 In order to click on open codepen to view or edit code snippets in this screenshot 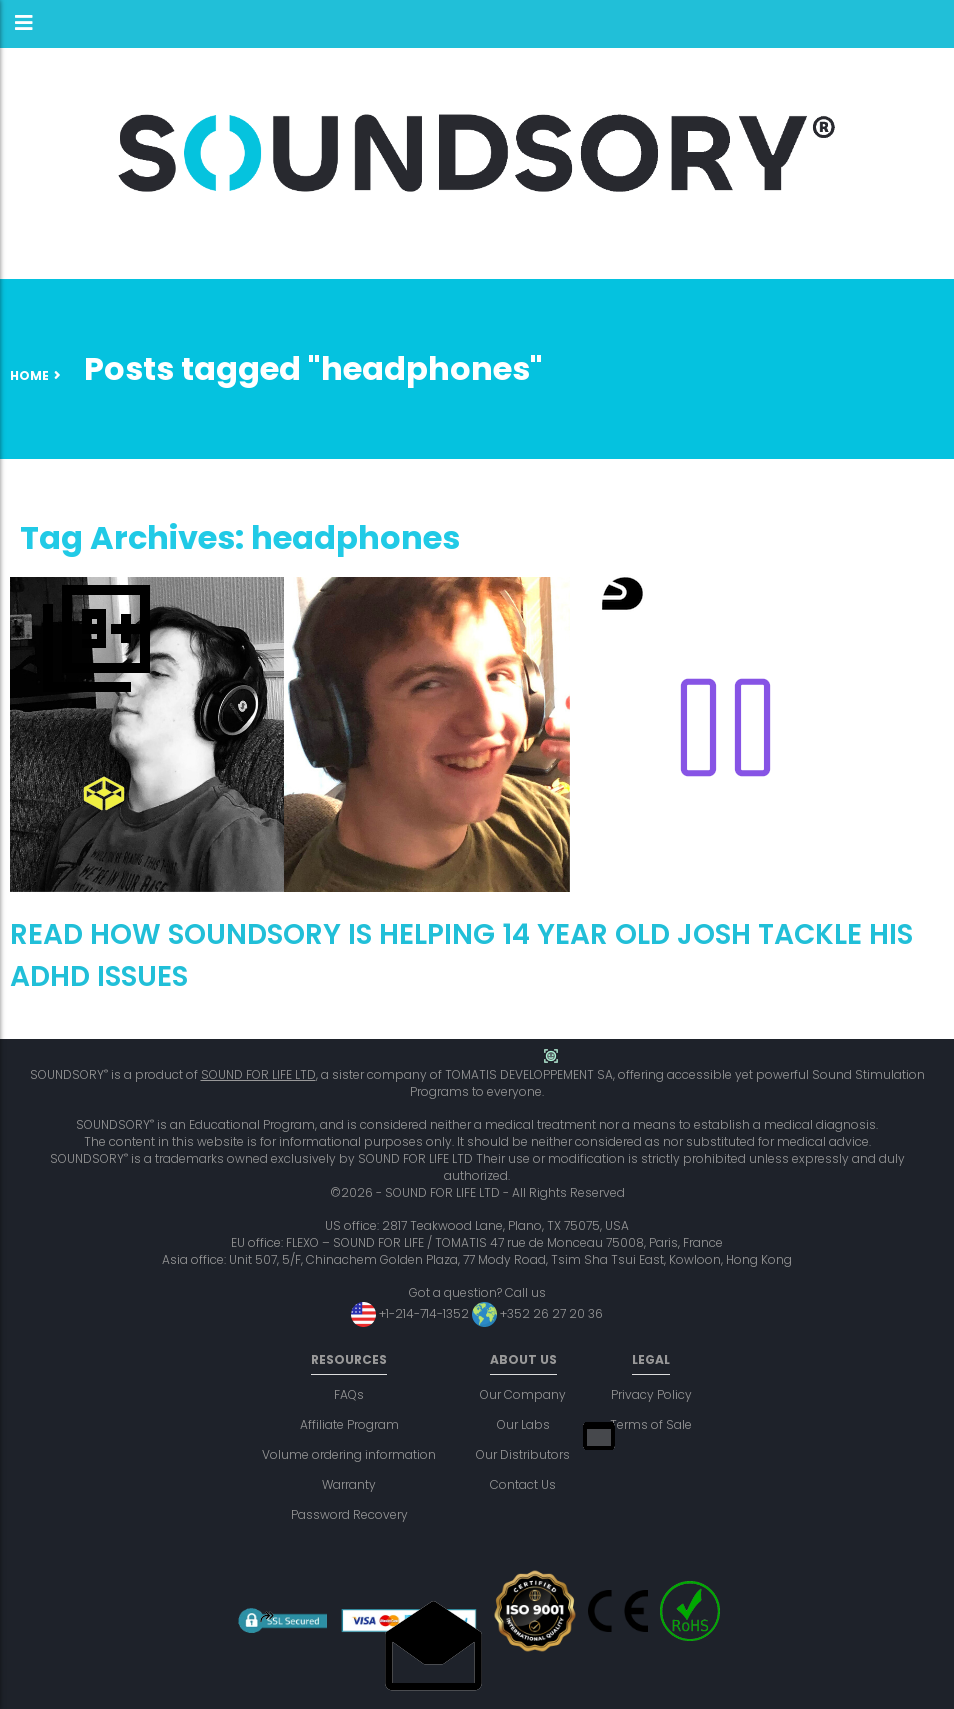, I will do `click(104, 794)`.